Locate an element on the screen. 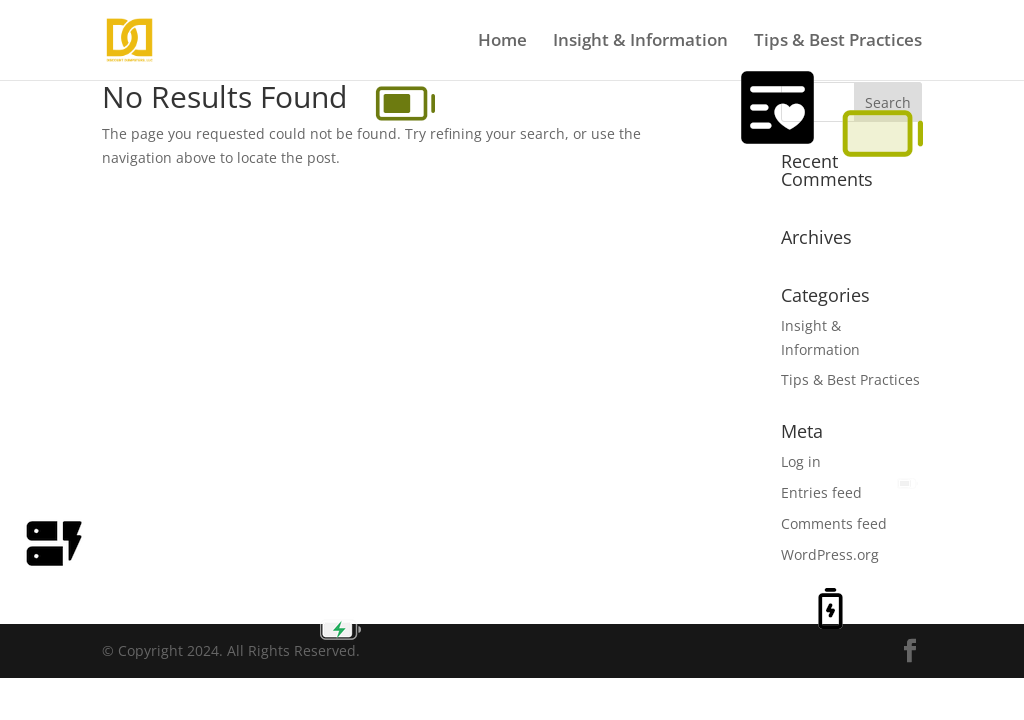  indicates battery is at high charge level is located at coordinates (404, 103).